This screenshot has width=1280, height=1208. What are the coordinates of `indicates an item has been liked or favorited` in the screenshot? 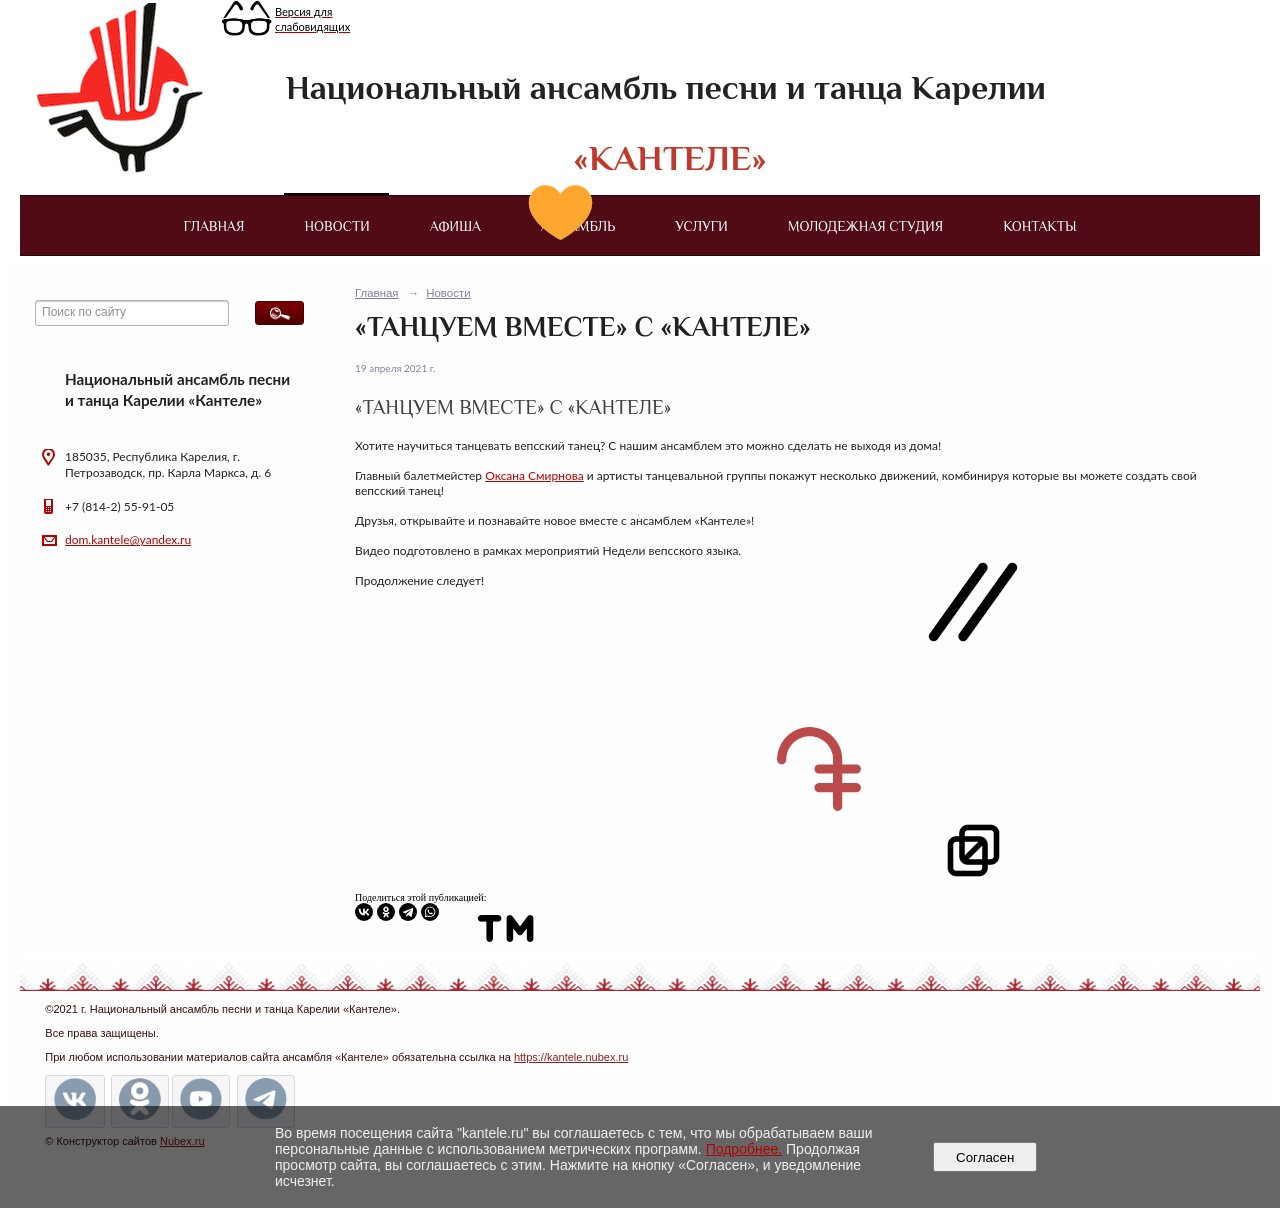 It's located at (560, 212).